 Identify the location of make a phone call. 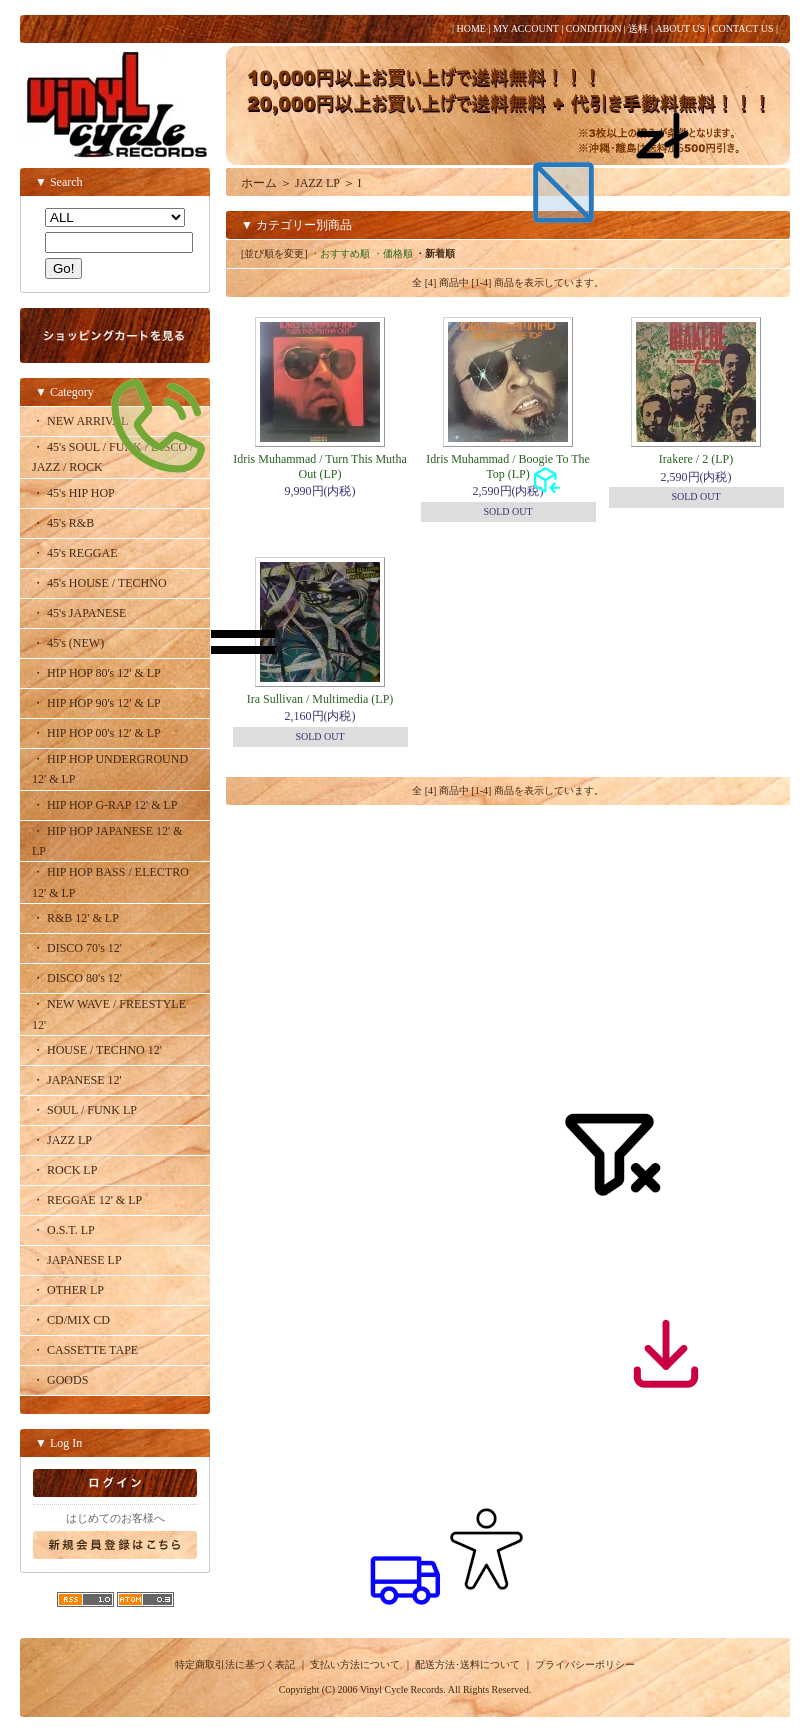
(160, 424).